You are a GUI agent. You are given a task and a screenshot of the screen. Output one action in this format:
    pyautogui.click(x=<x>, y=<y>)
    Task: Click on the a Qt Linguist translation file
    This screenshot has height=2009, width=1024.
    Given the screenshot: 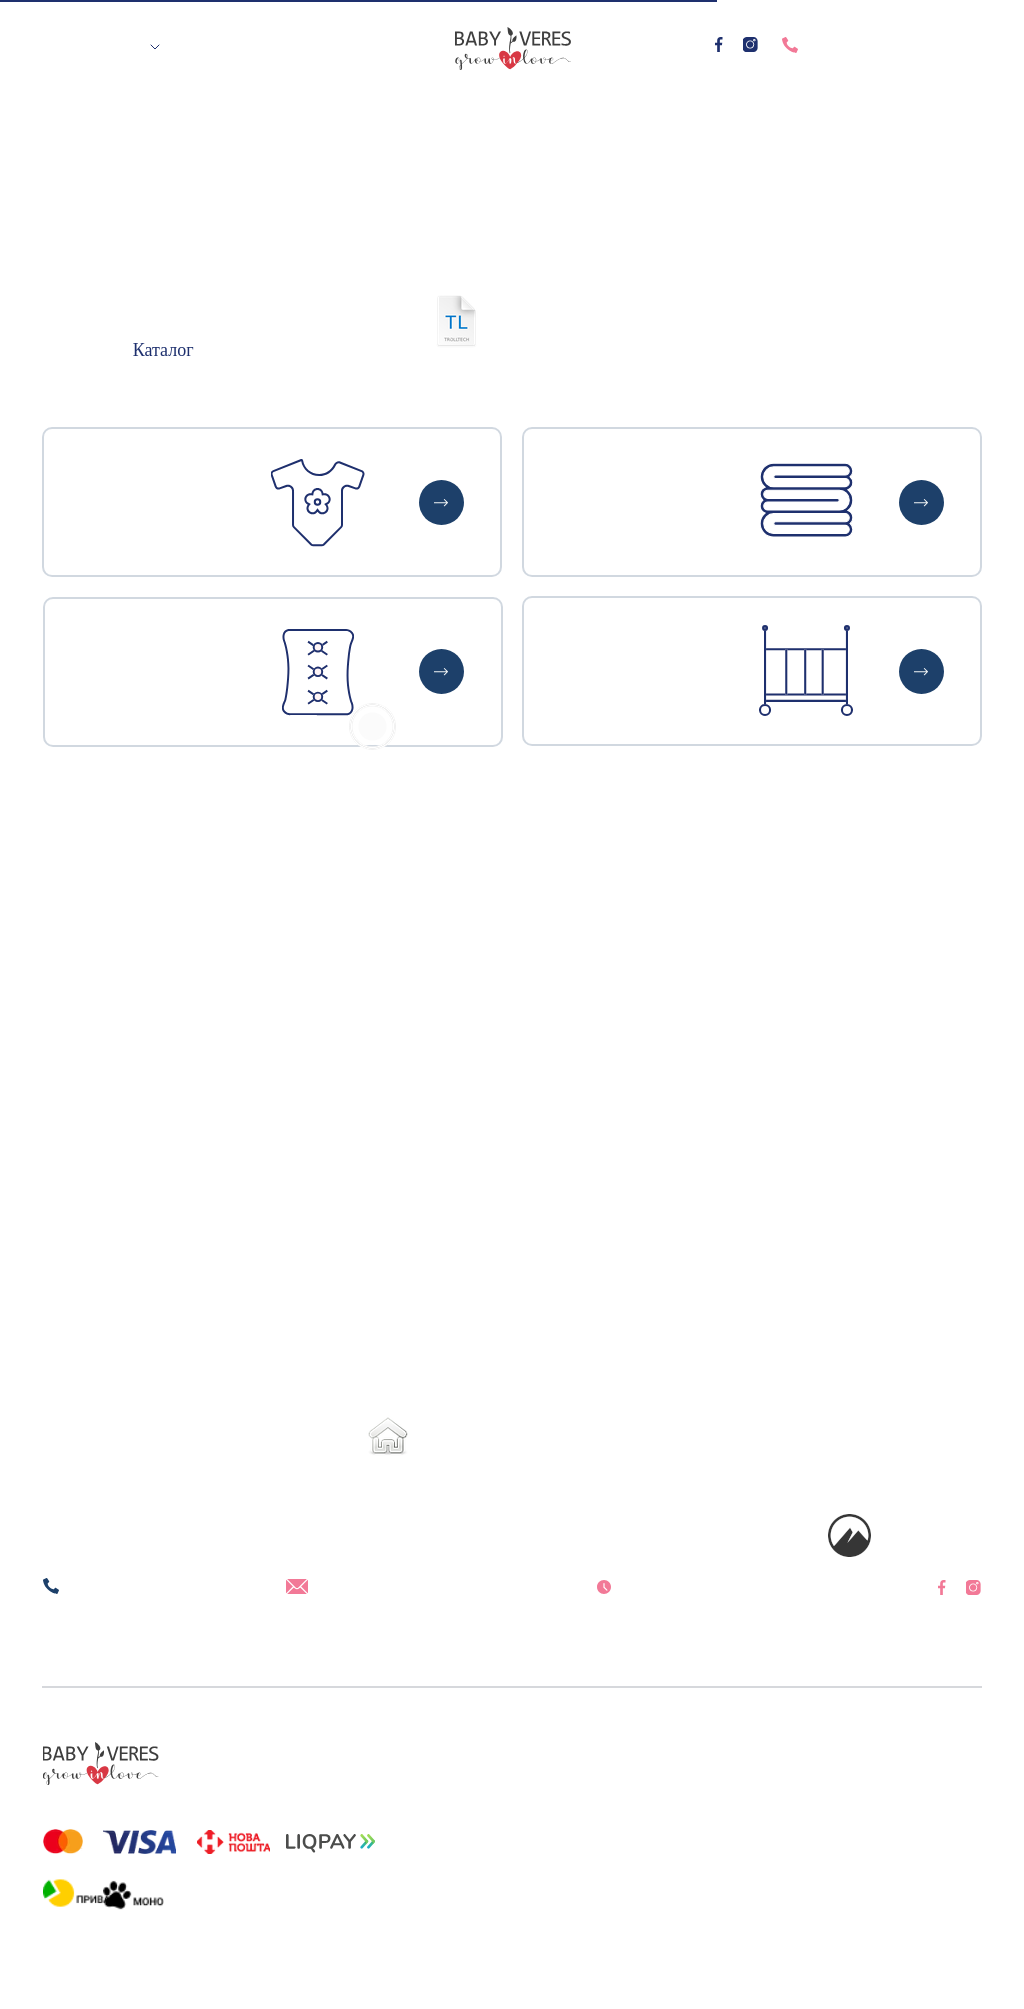 What is the action you would take?
    pyautogui.click(x=456, y=321)
    